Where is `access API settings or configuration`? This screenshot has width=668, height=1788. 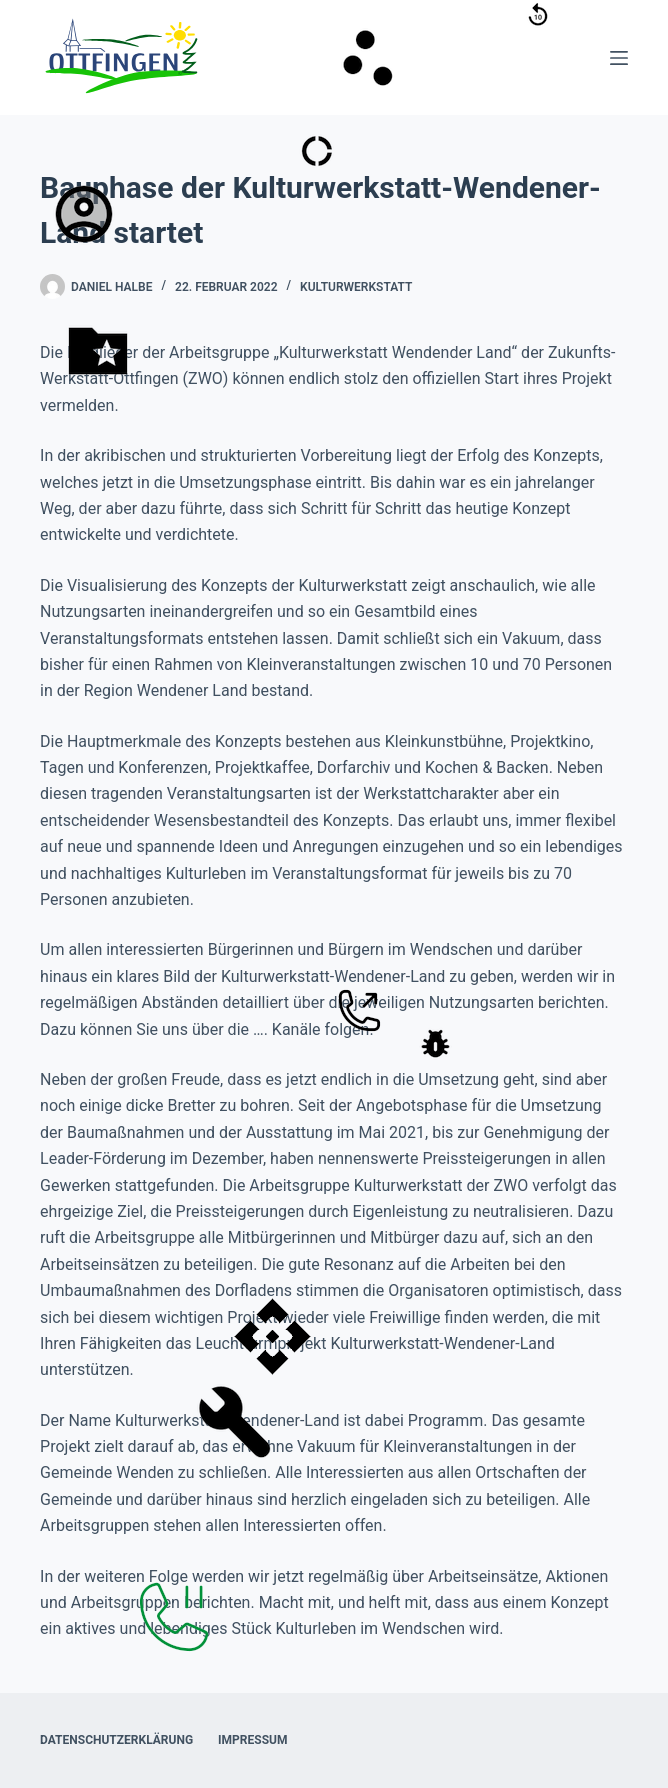 access API settings or configuration is located at coordinates (272, 1336).